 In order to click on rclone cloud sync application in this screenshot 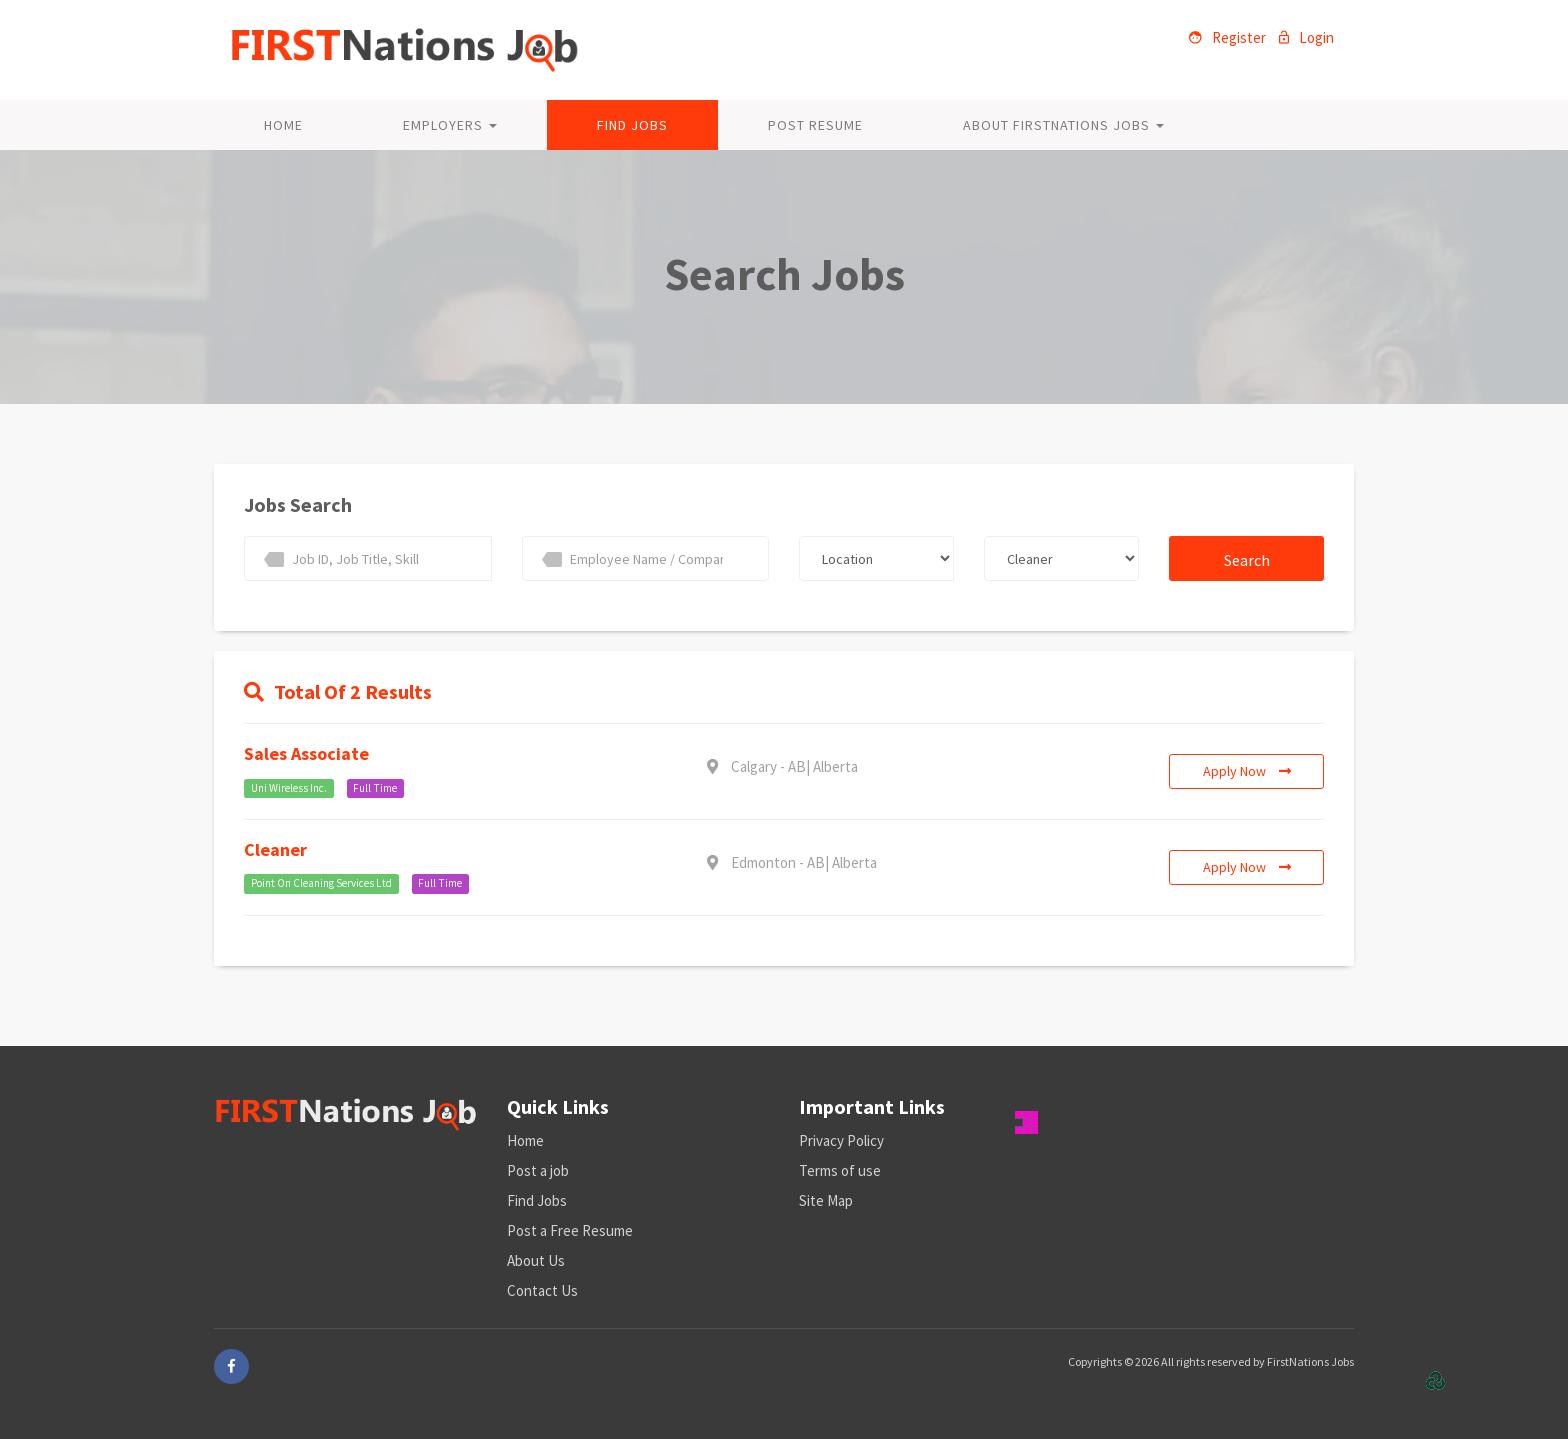, I will do `click(1435, 1380)`.